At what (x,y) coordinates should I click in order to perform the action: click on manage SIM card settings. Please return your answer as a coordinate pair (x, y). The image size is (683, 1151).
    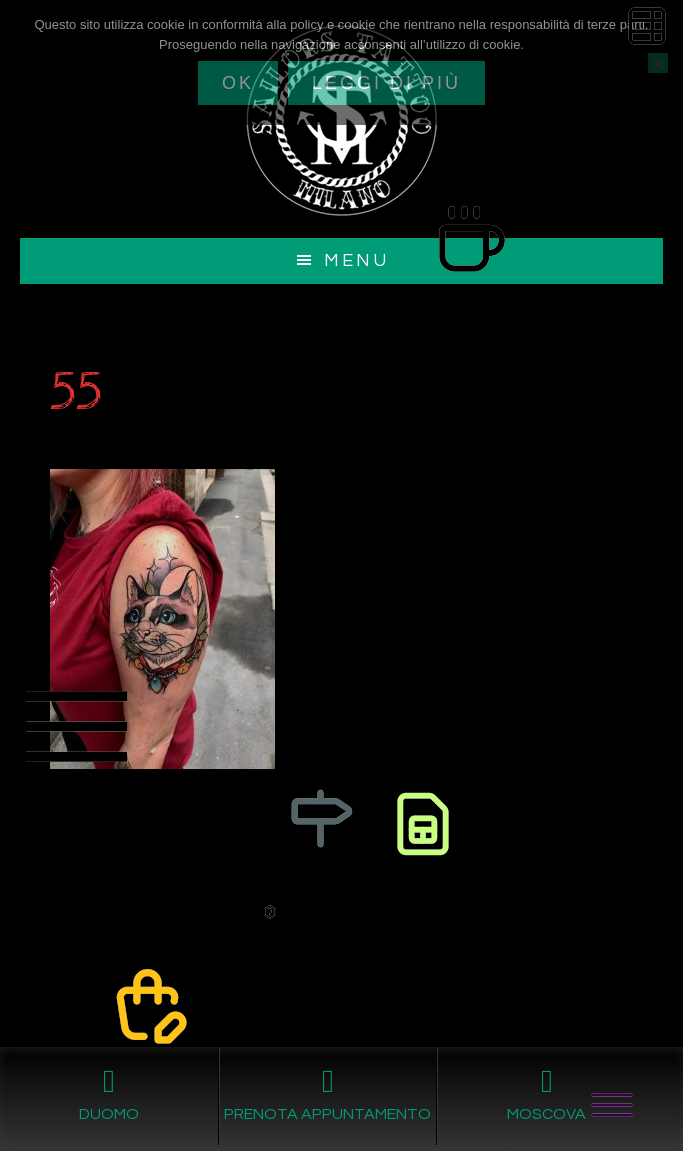
    Looking at the image, I should click on (423, 824).